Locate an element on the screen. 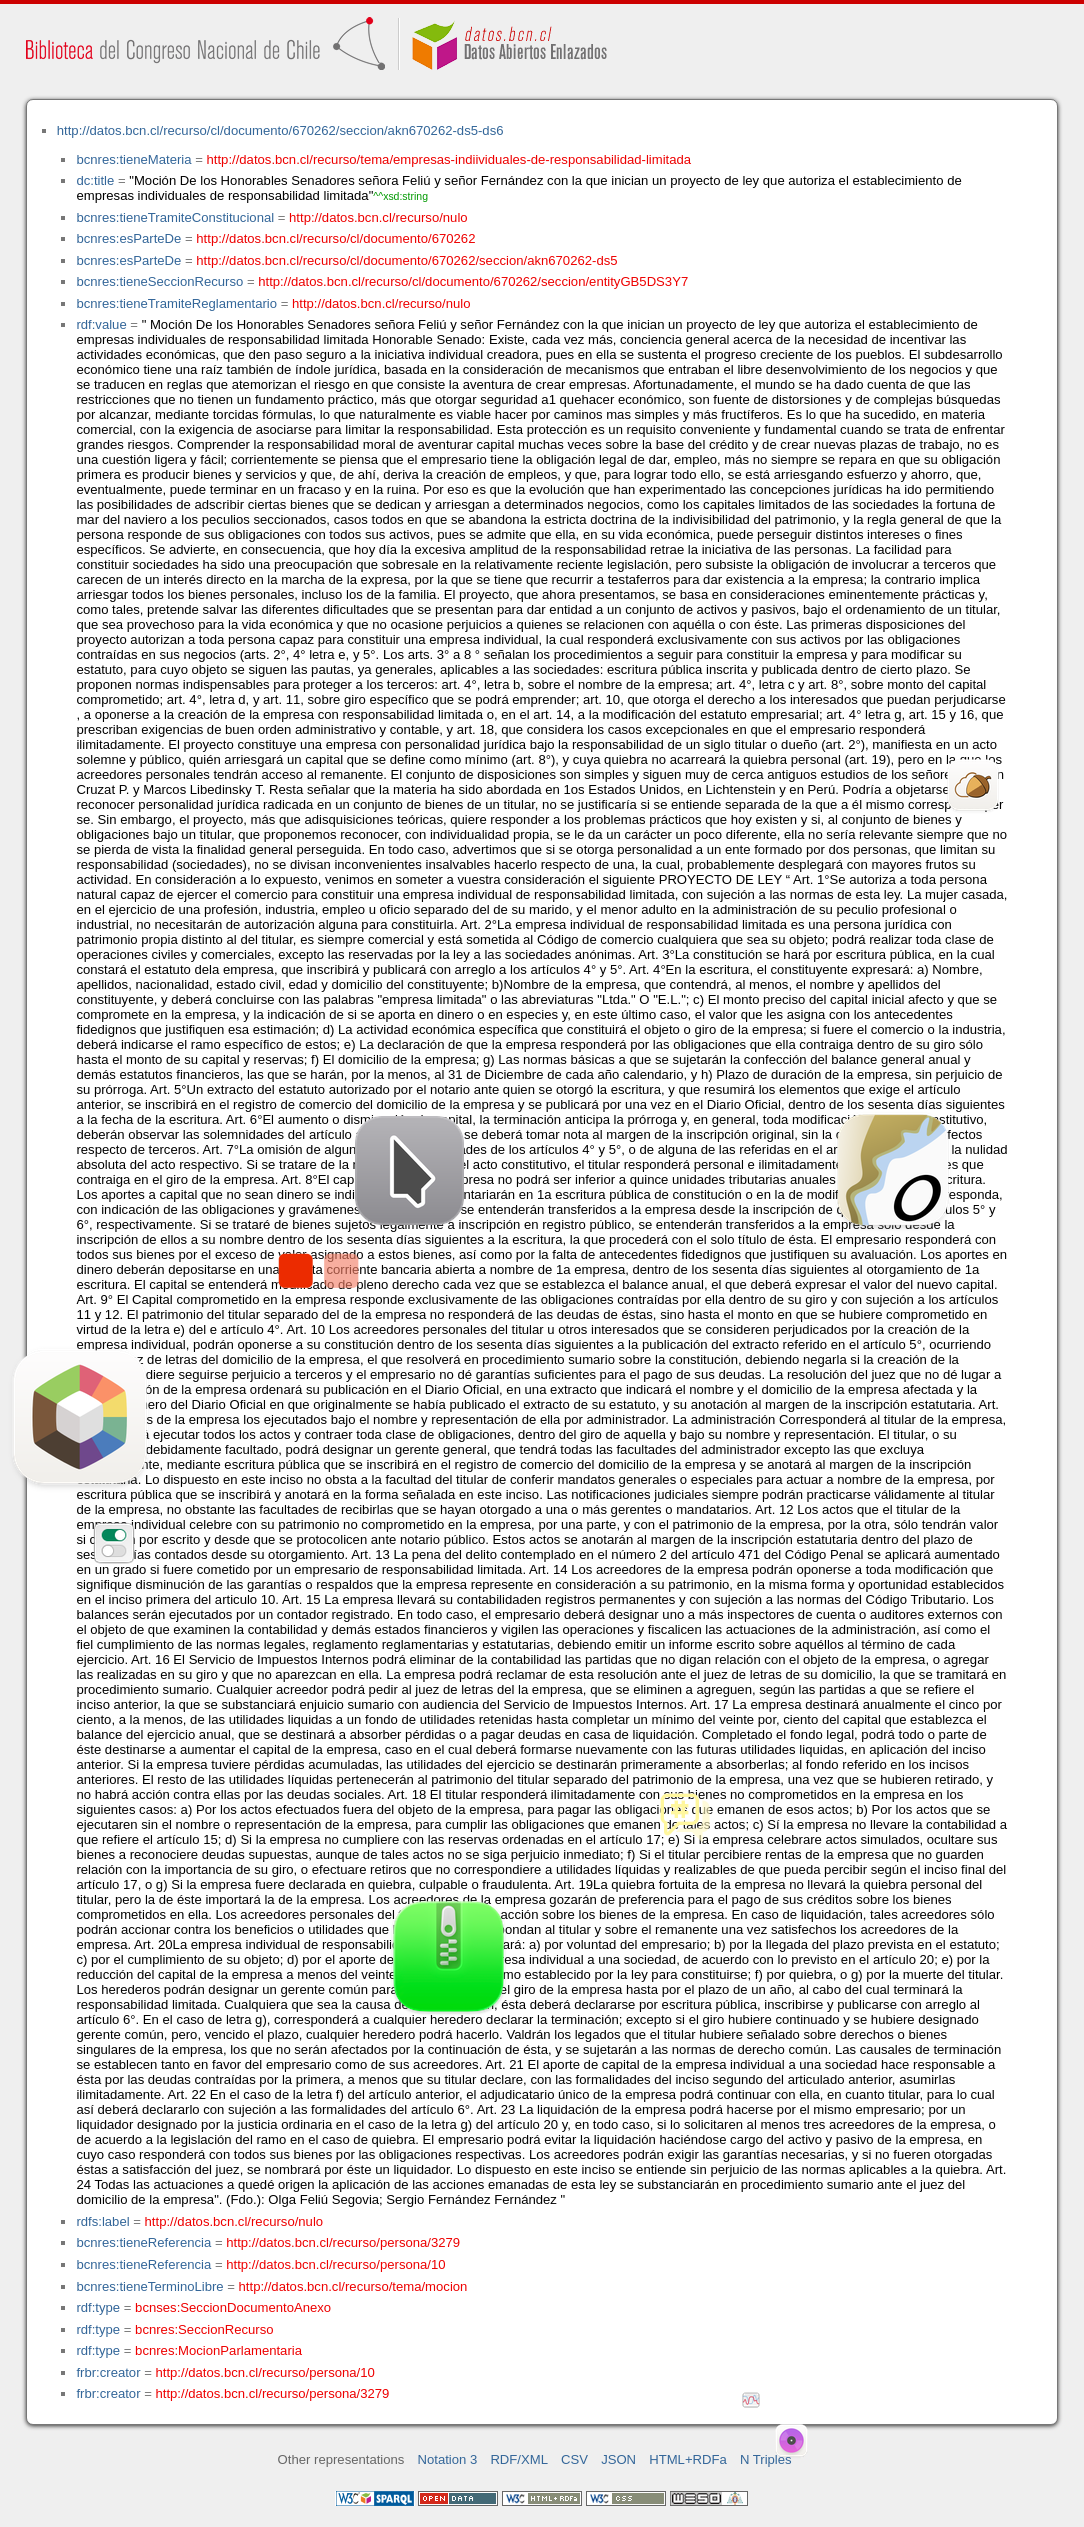 The height and width of the screenshot is (2527, 1084). view task list or to-do items is located at coordinates (318, 1276).